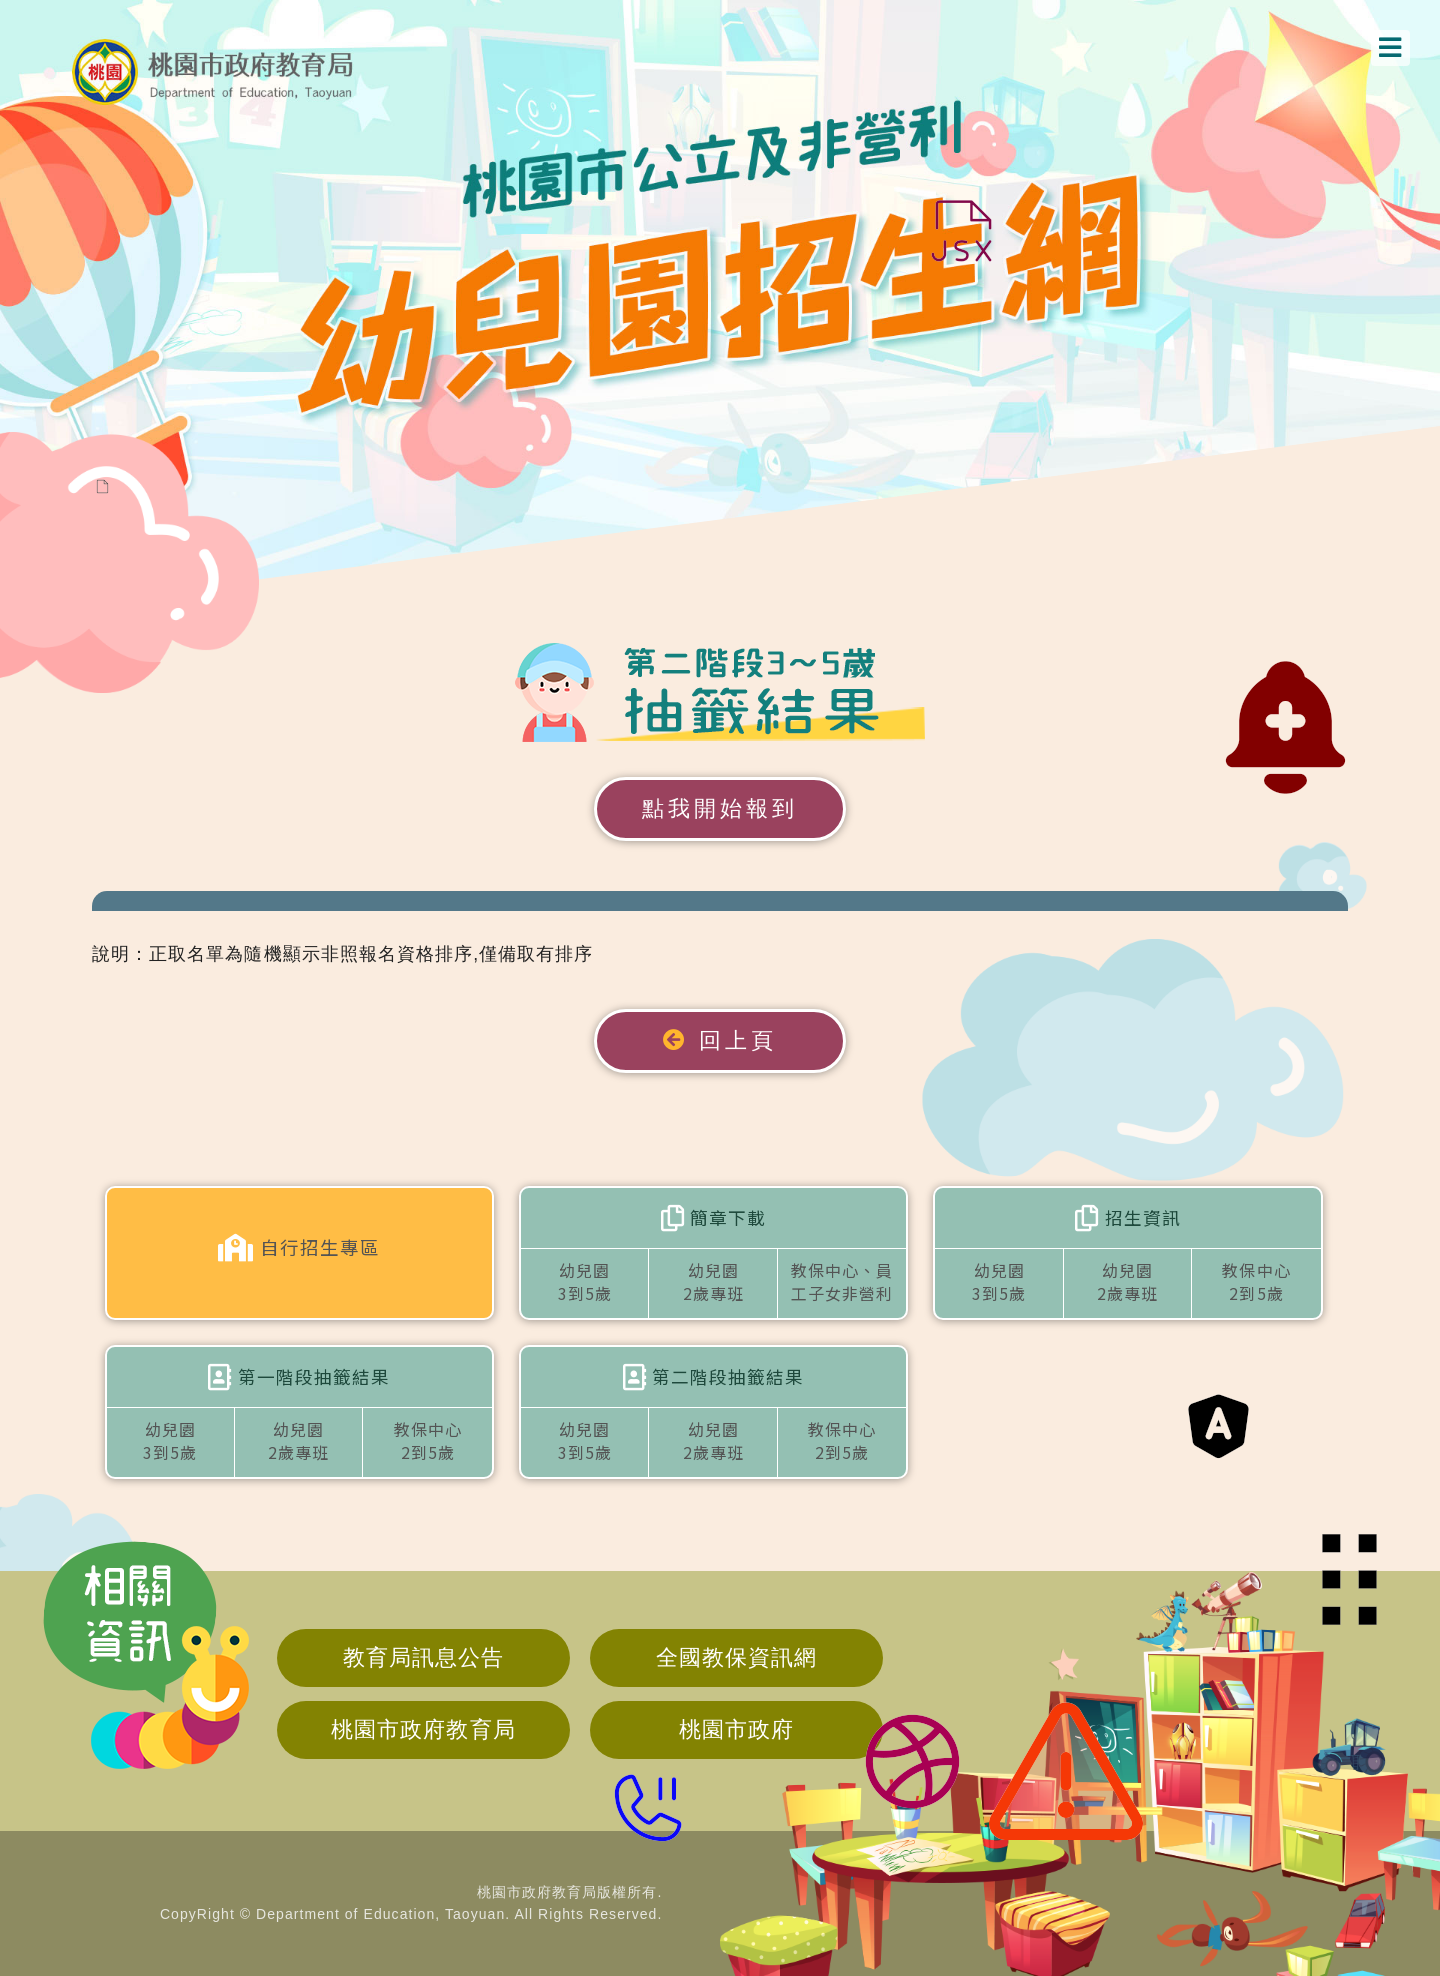 The width and height of the screenshot is (1440, 1976). What do you see at coordinates (1285, 727) in the screenshot?
I see `add a new notification or alert` at bounding box center [1285, 727].